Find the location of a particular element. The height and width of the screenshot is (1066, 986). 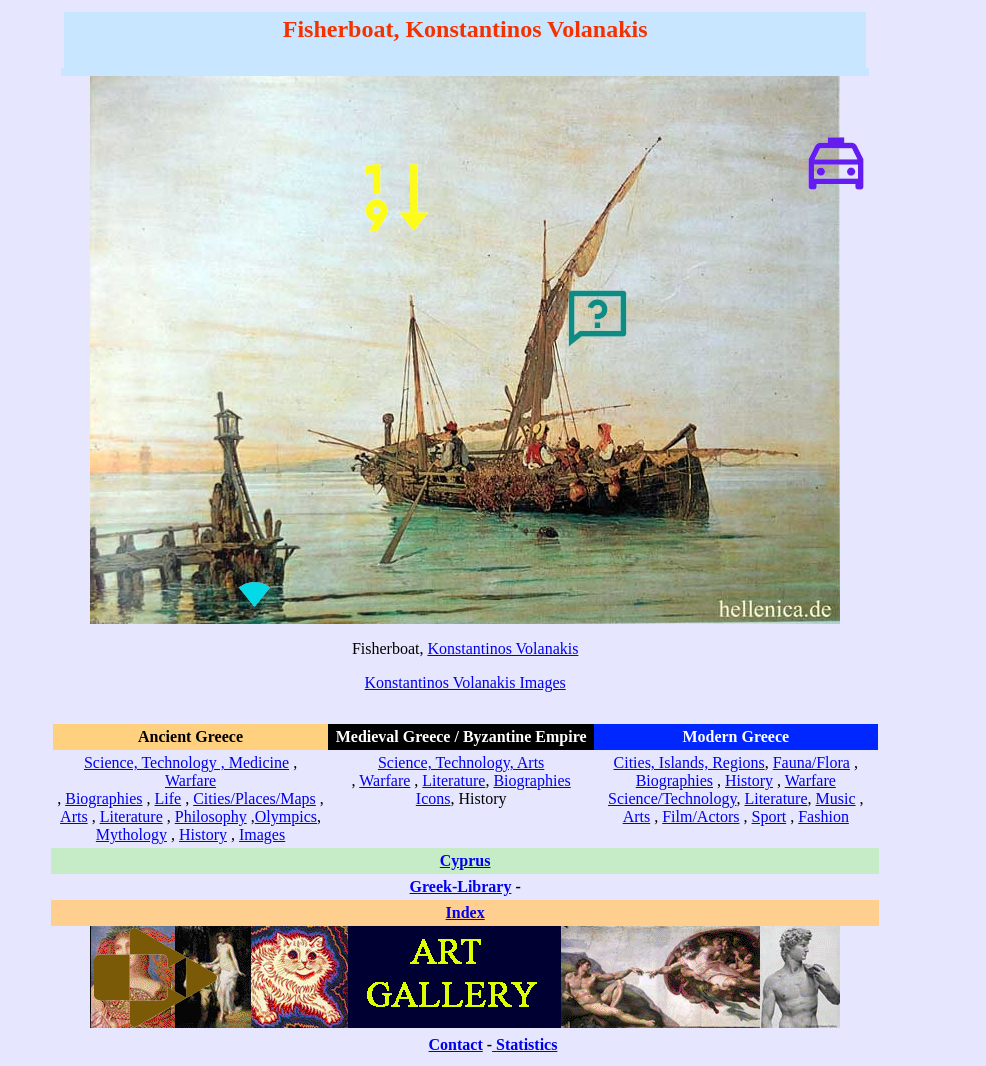

open screencastify screen recording app is located at coordinates (155, 977).